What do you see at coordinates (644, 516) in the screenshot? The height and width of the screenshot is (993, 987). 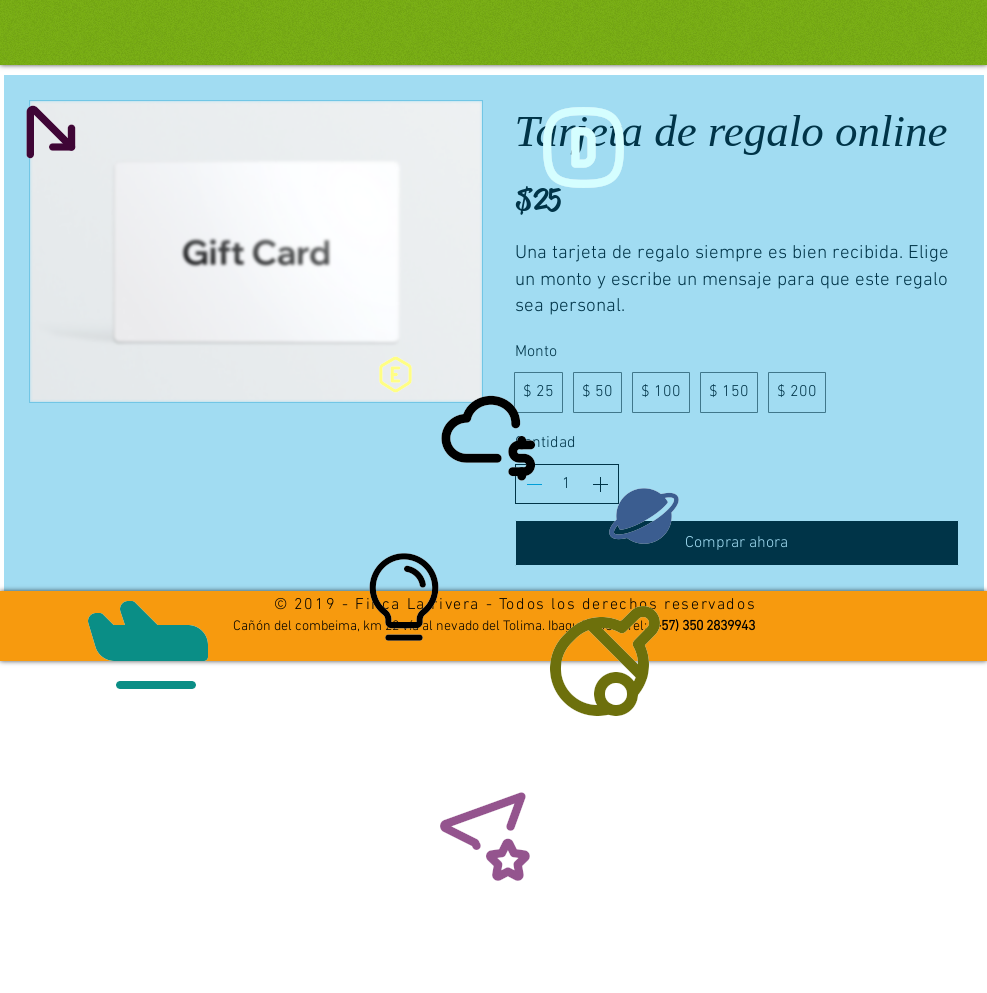 I see `explore global or worldwide content` at bounding box center [644, 516].